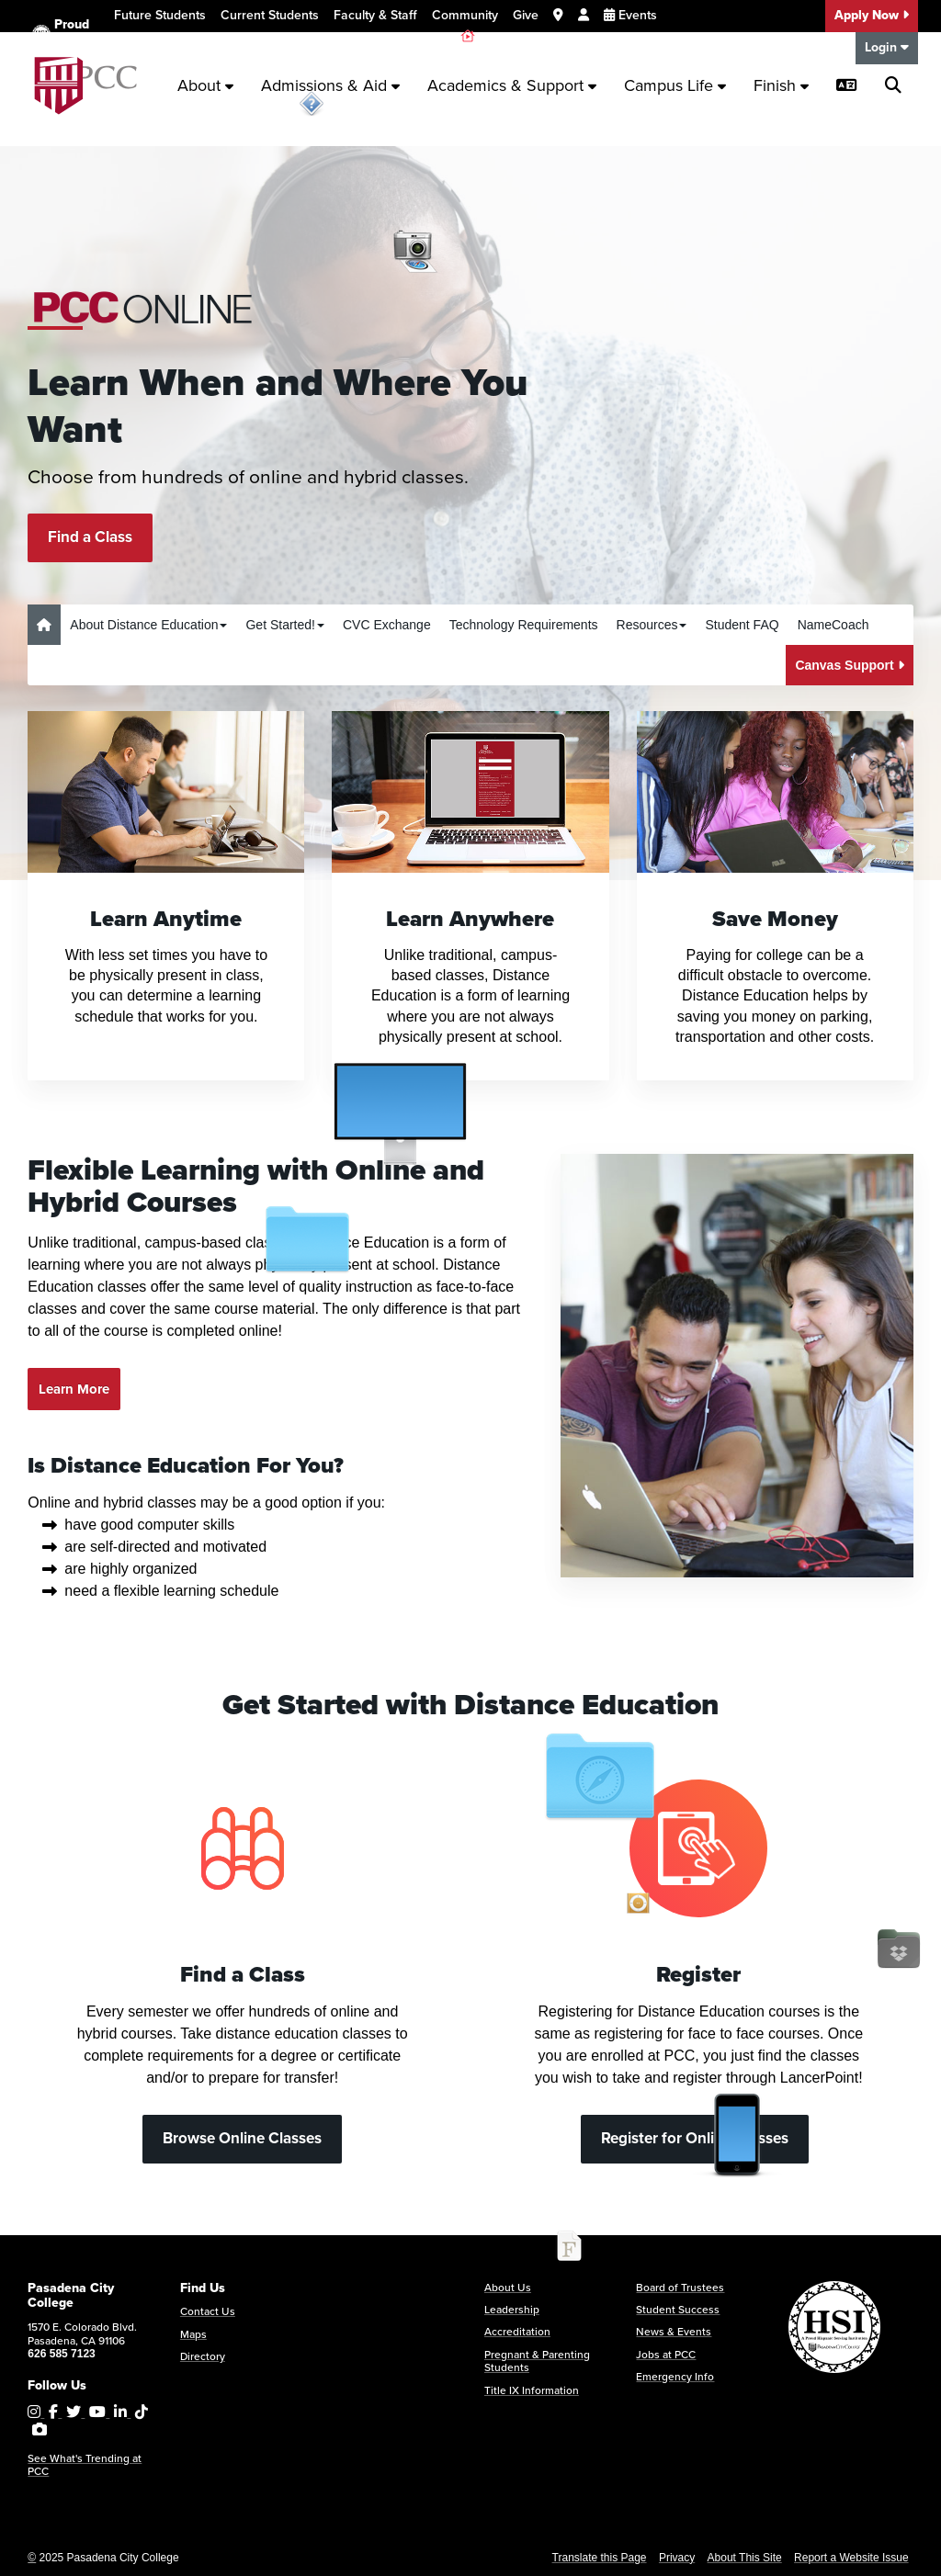 The height and width of the screenshot is (2576, 941). I want to click on indicates a help or information dialog, so click(312, 104).